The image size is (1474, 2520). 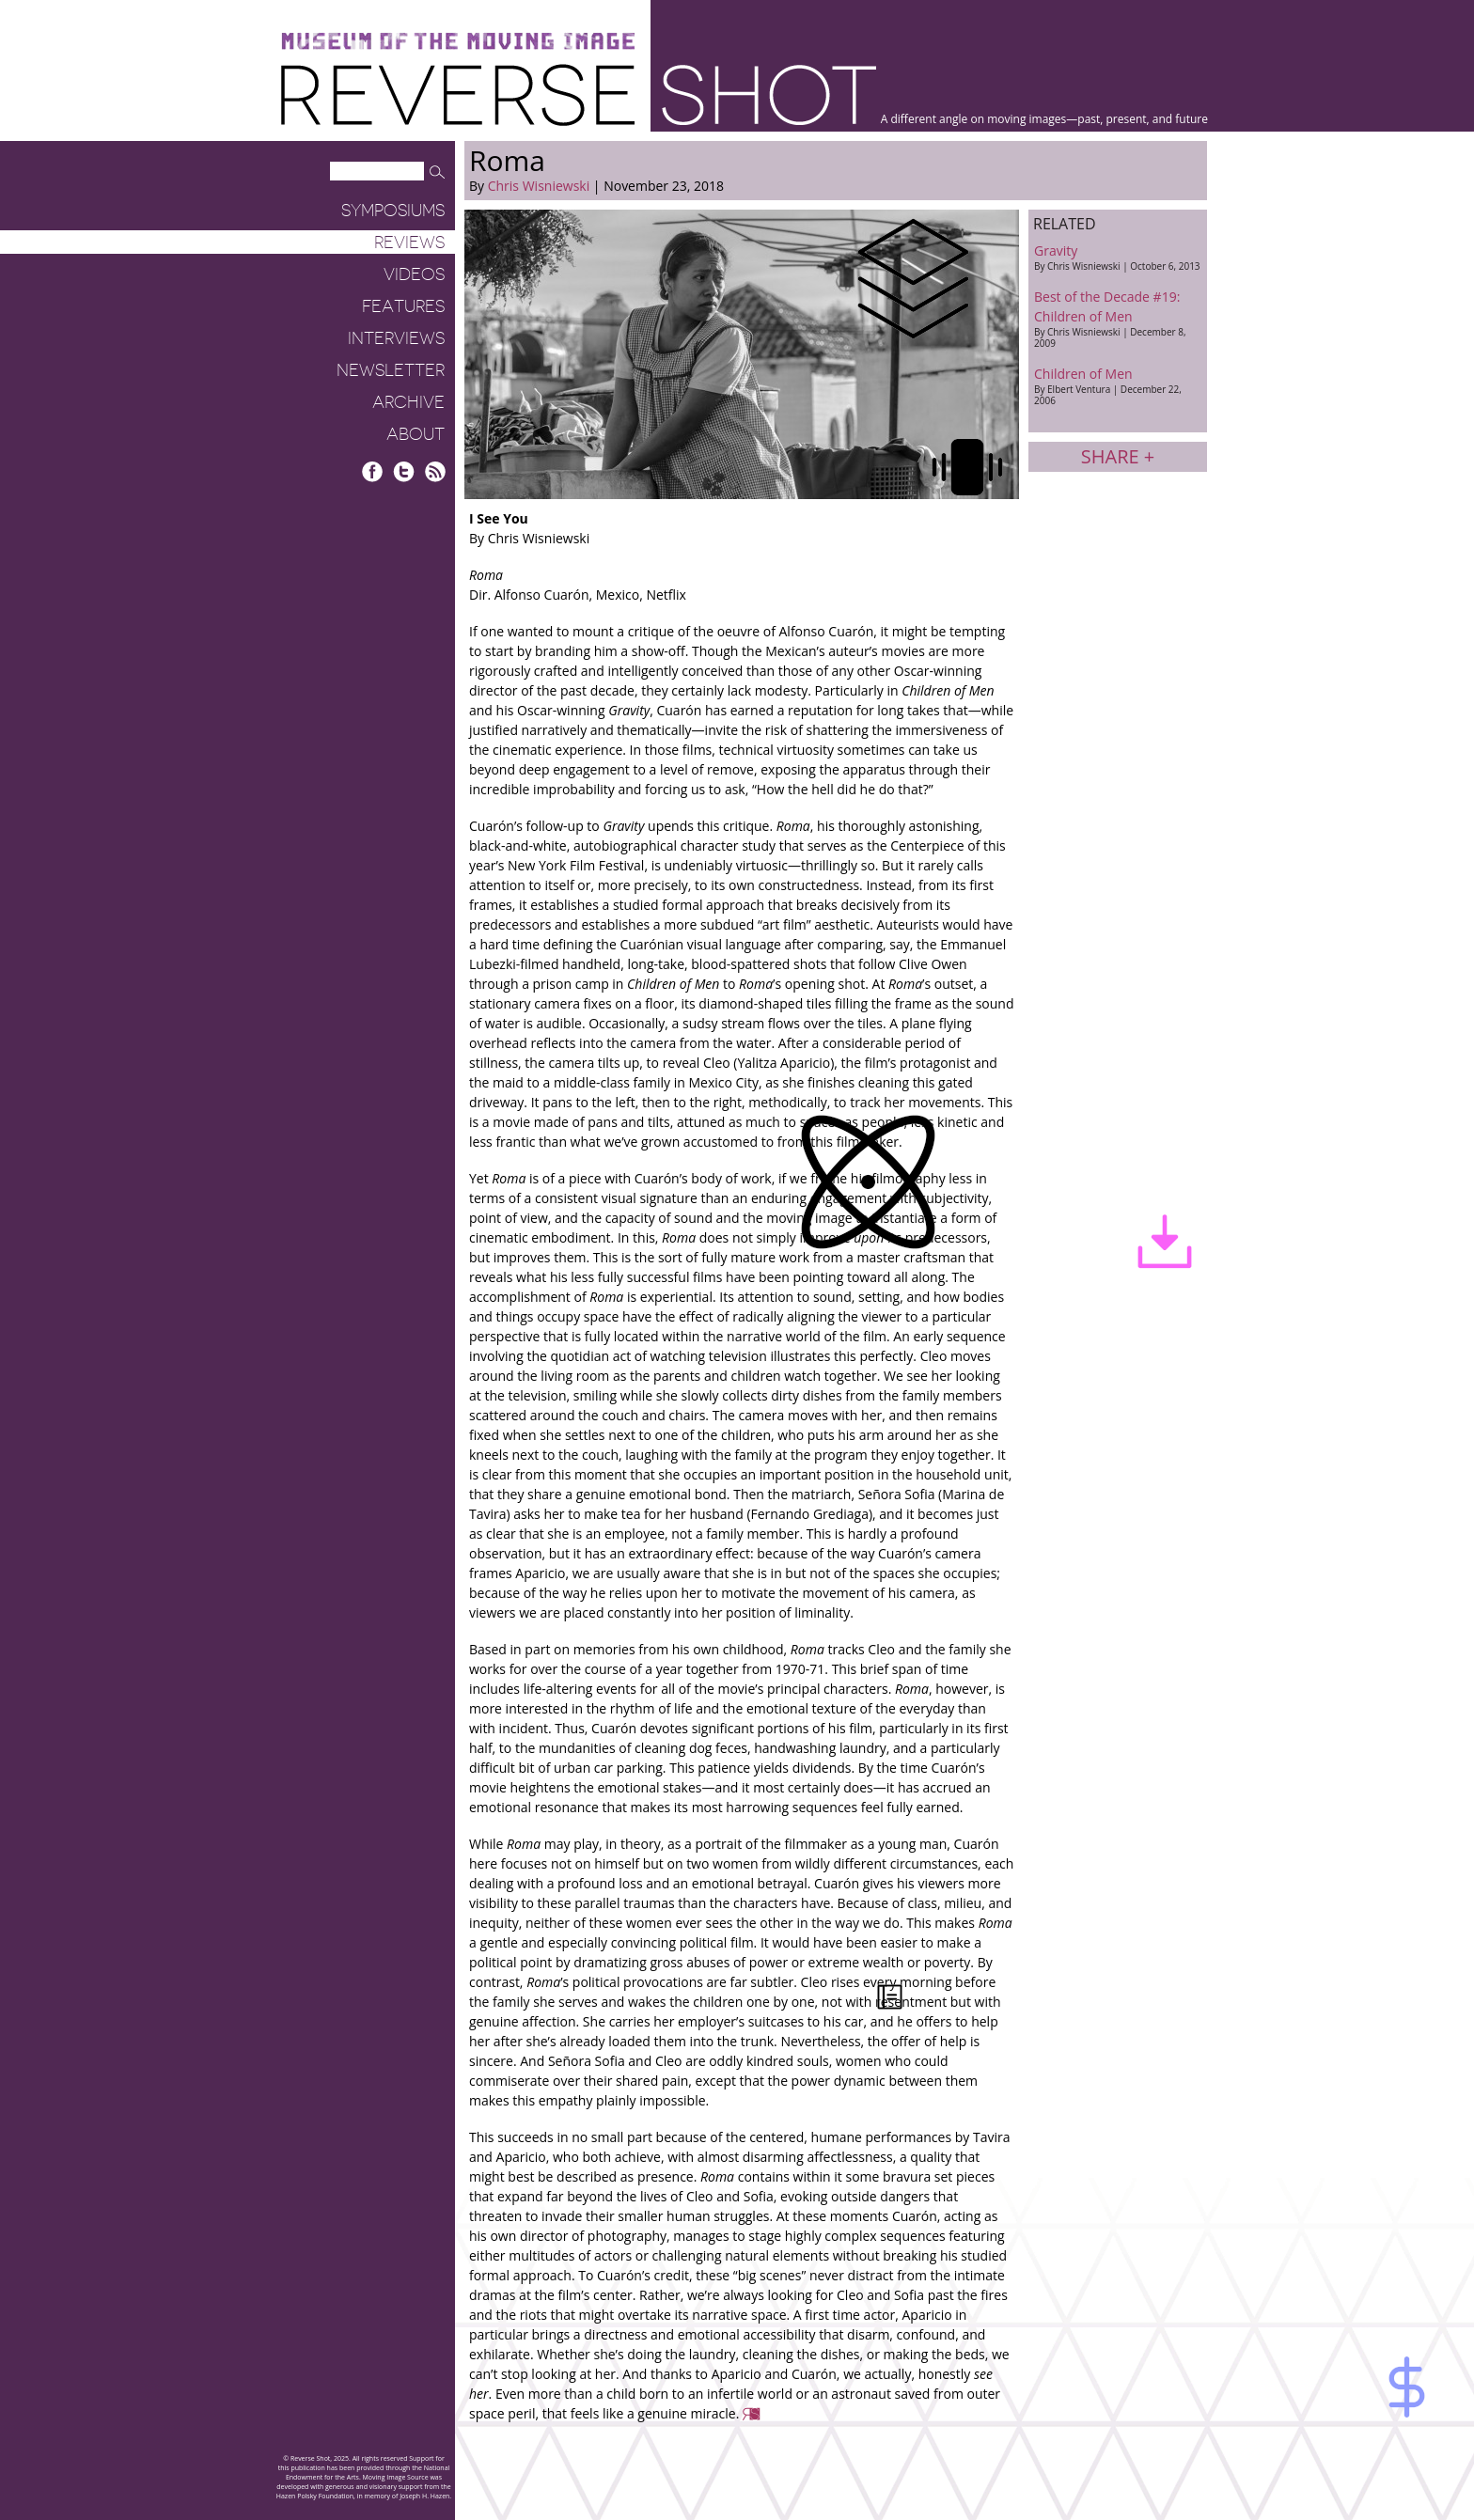 I want to click on open your notebook or notes, so click(x=889, y=1996).